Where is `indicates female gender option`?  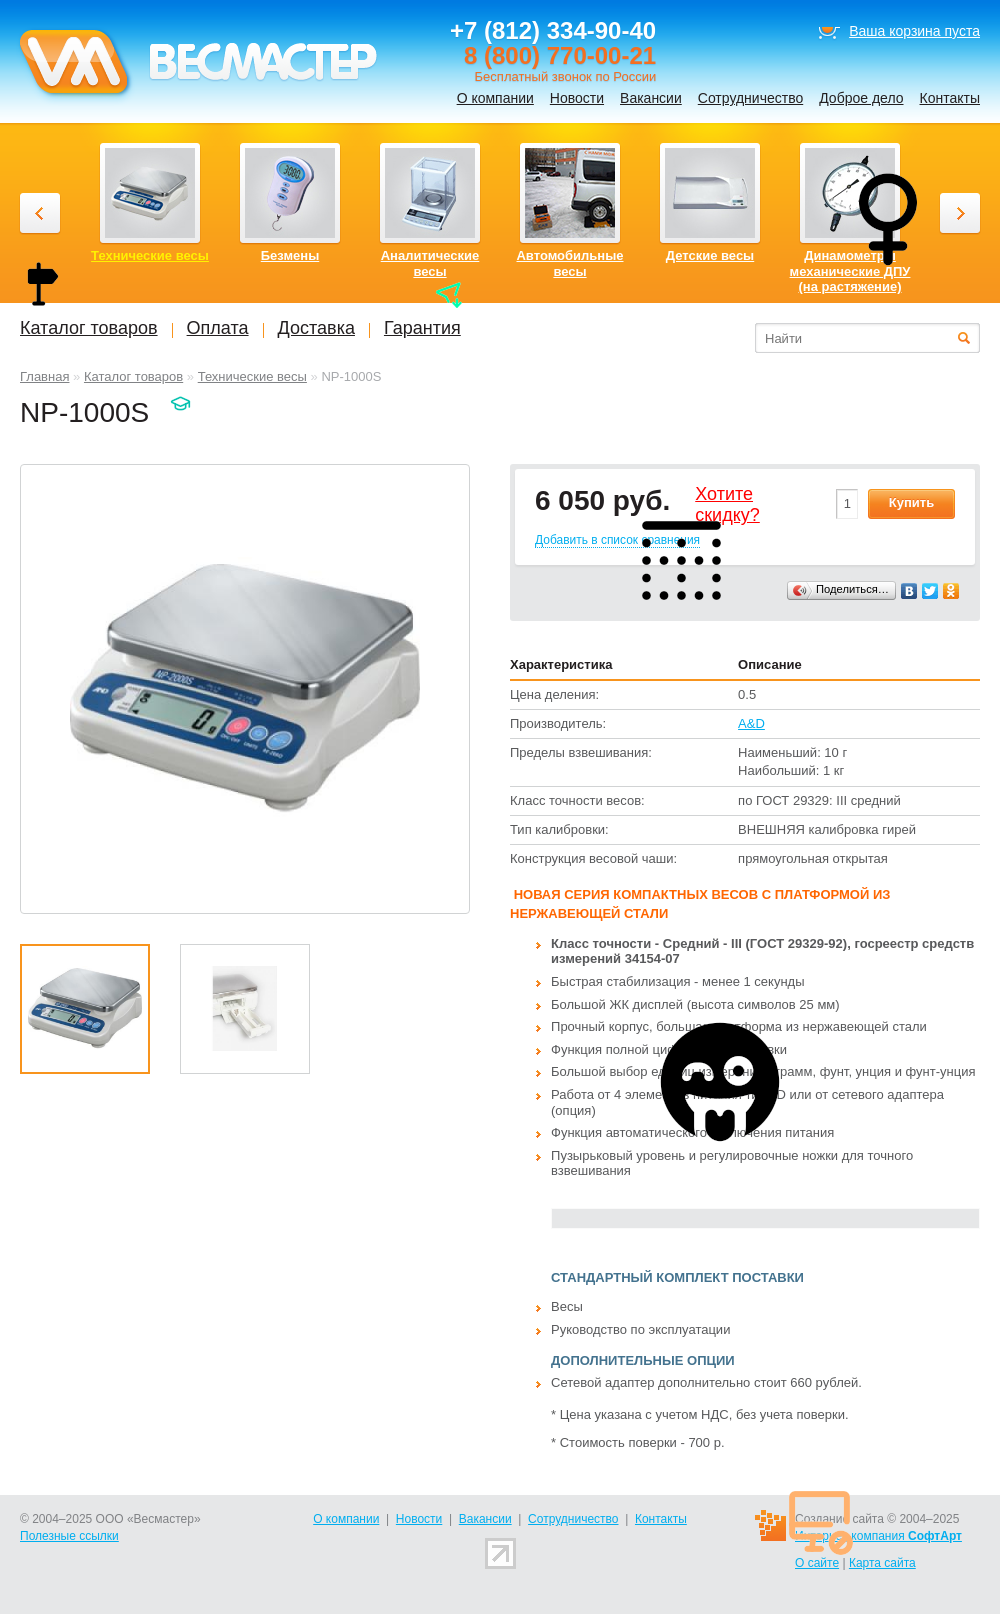
indicates female gender option is located at coordinates (888, 217).